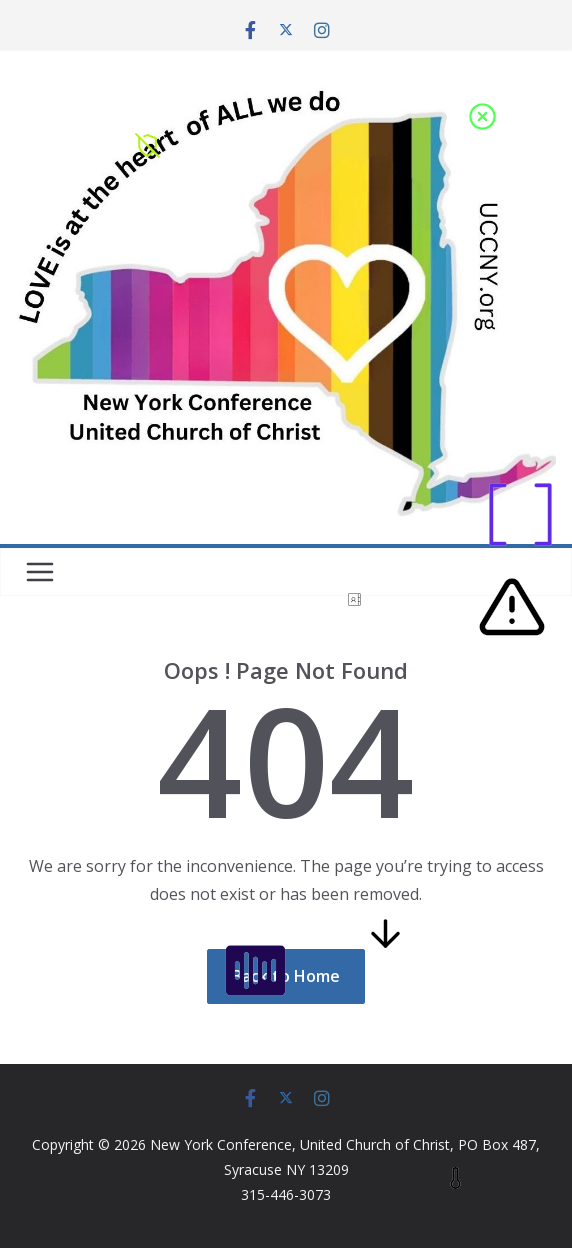 The height and width of the screenshot is (1248, 572). What do you see at coordinates (255, 970) in the screenshot?
I see `access audio or sound settings` at bounding box center [255, 970].